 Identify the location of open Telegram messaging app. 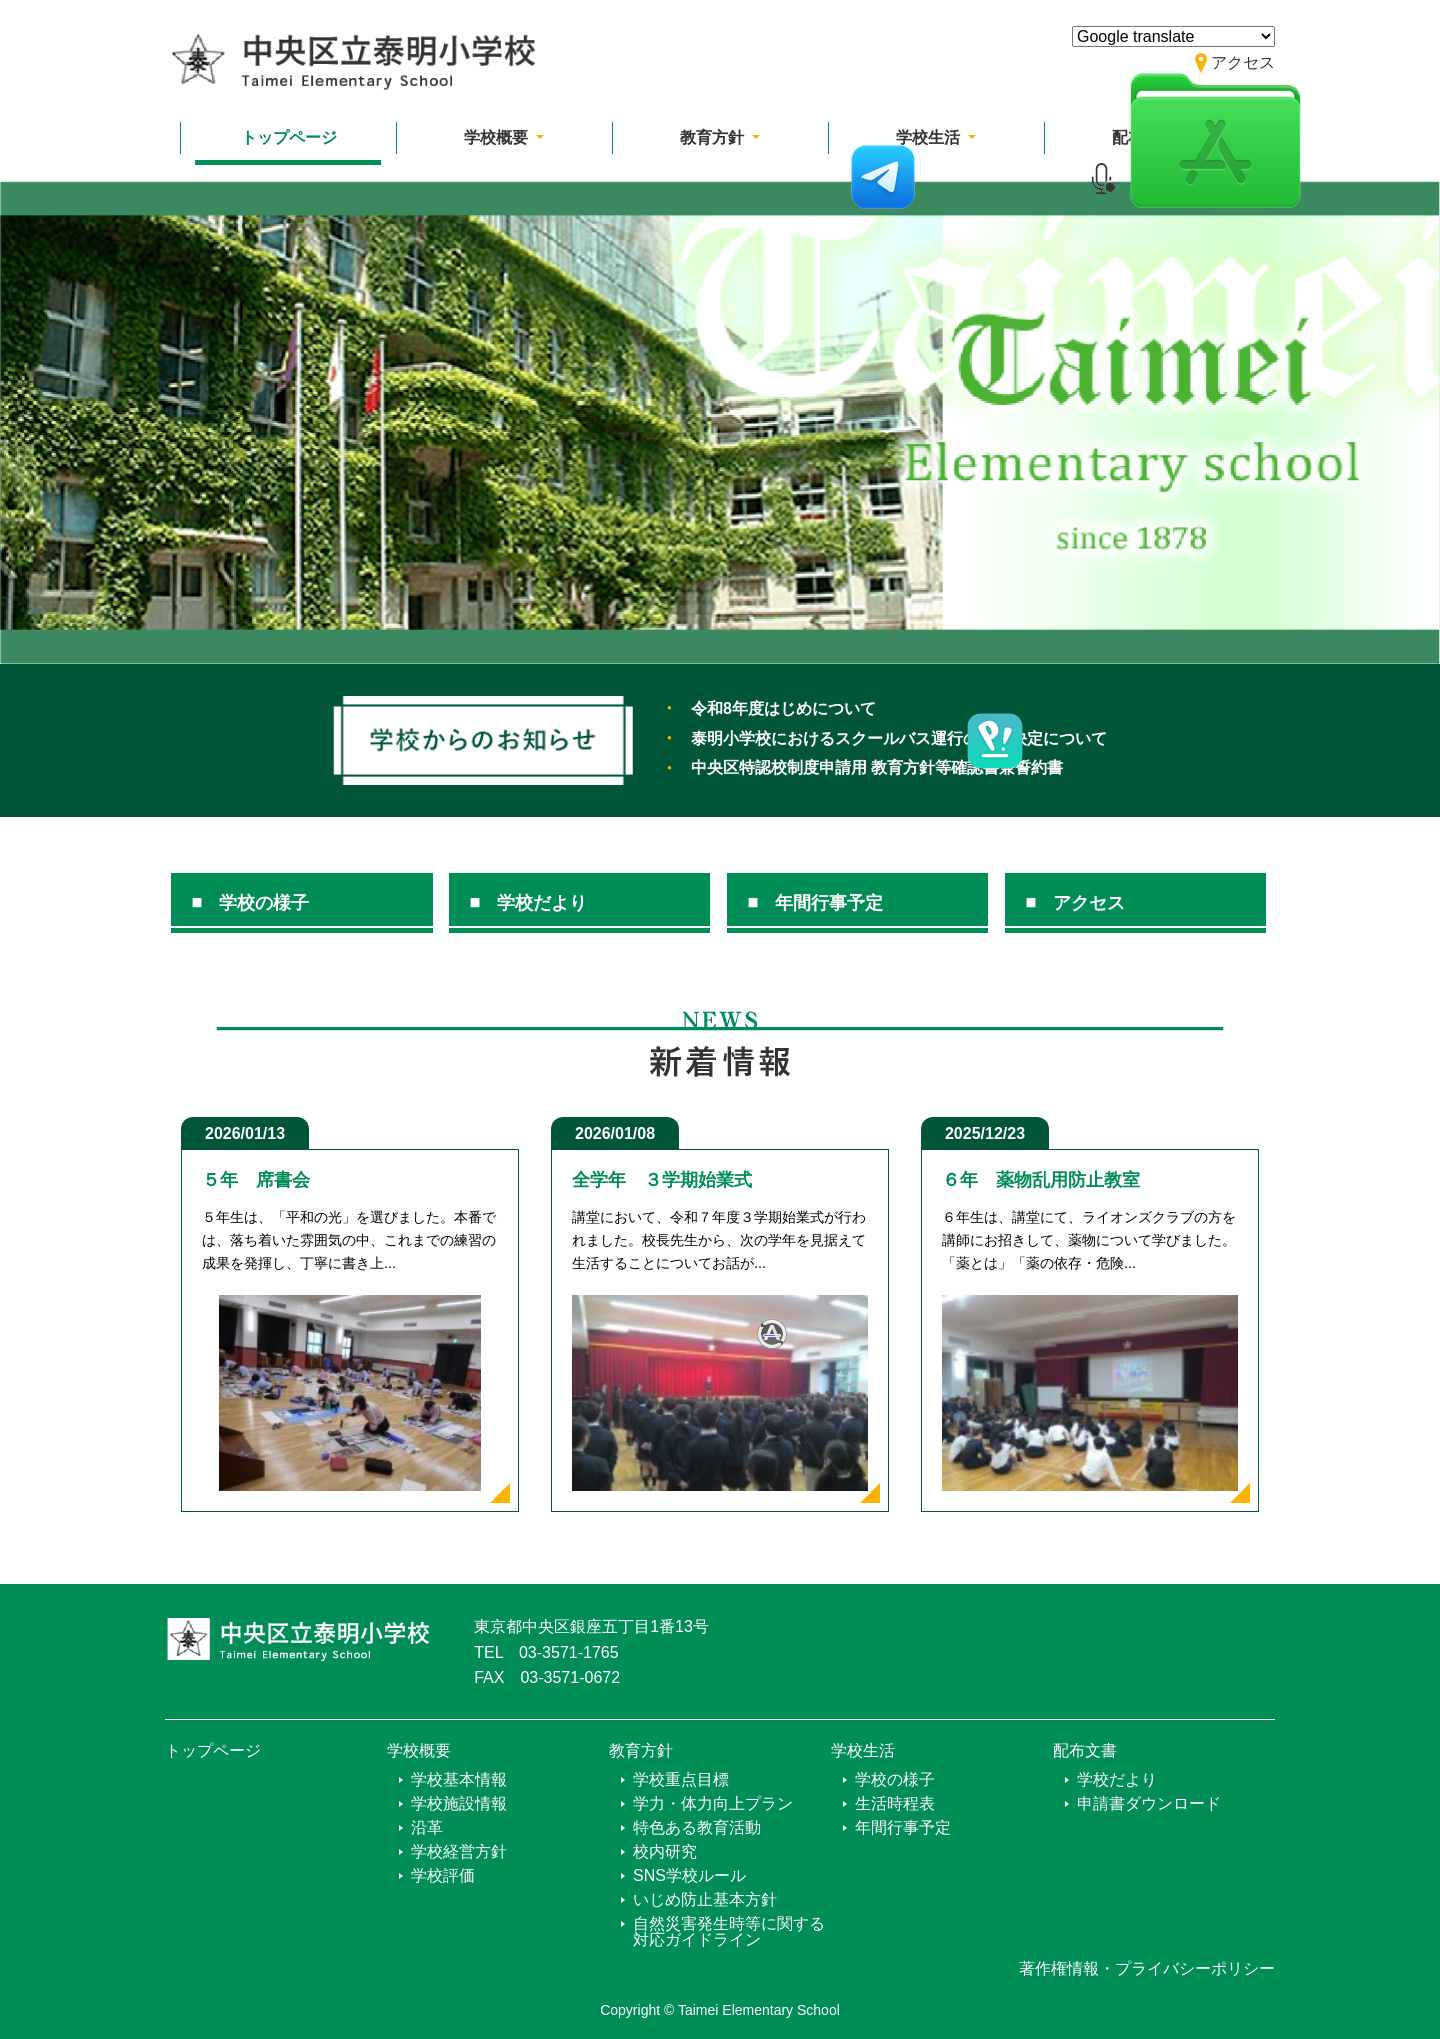
(883, 177).